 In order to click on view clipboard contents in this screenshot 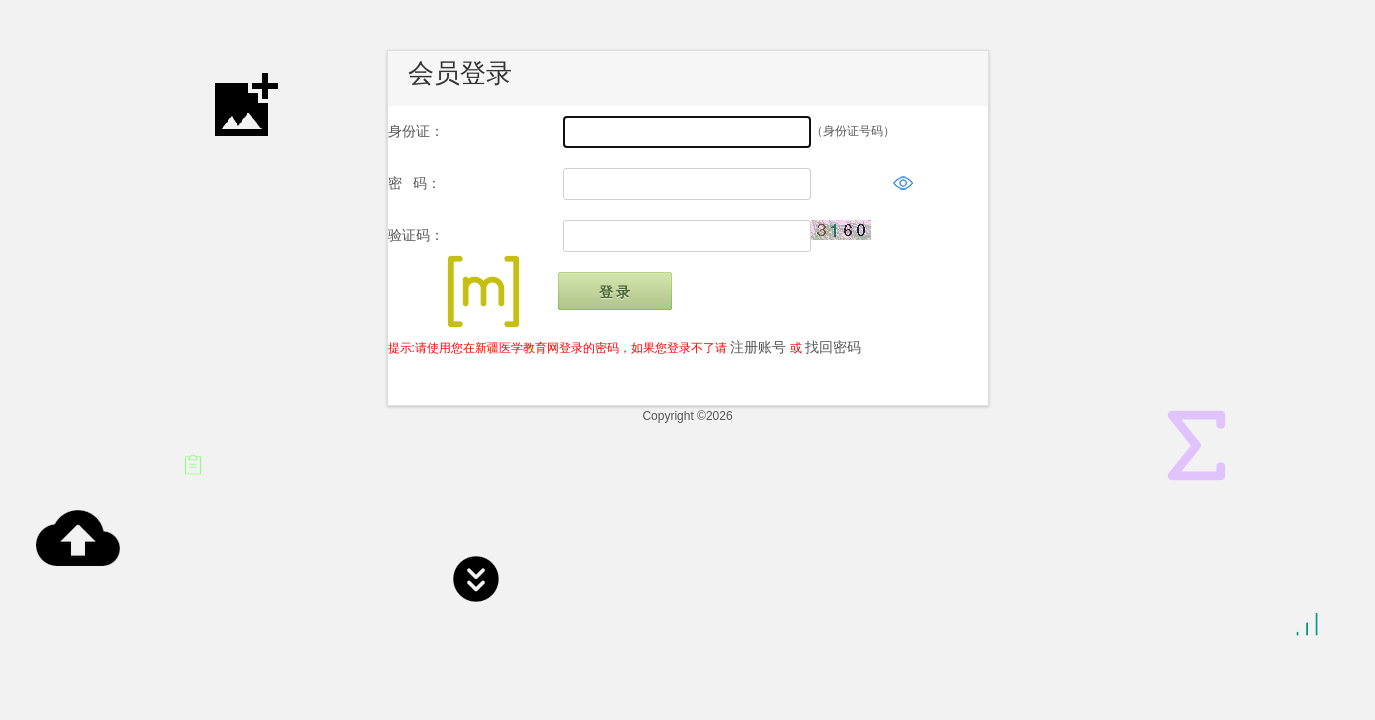, I will do `click(193, 465)`.